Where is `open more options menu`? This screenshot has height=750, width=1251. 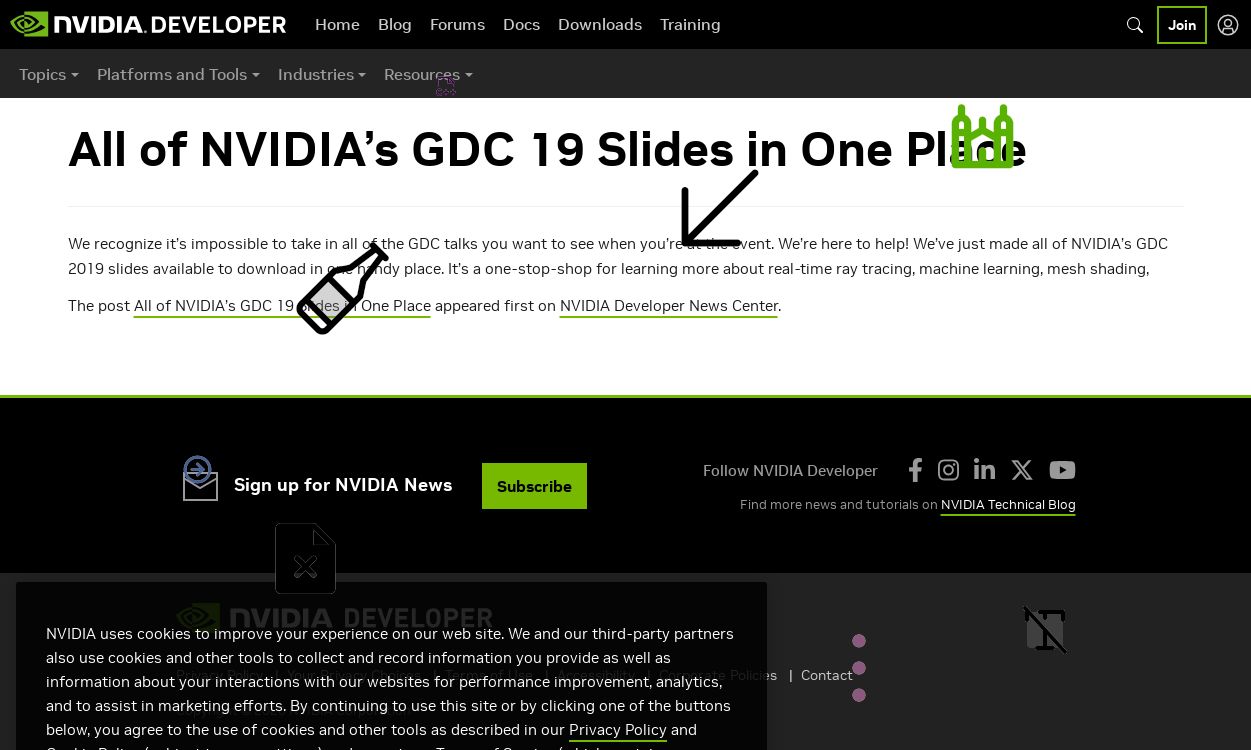
open more options menu is located at coordinates (859, 668).